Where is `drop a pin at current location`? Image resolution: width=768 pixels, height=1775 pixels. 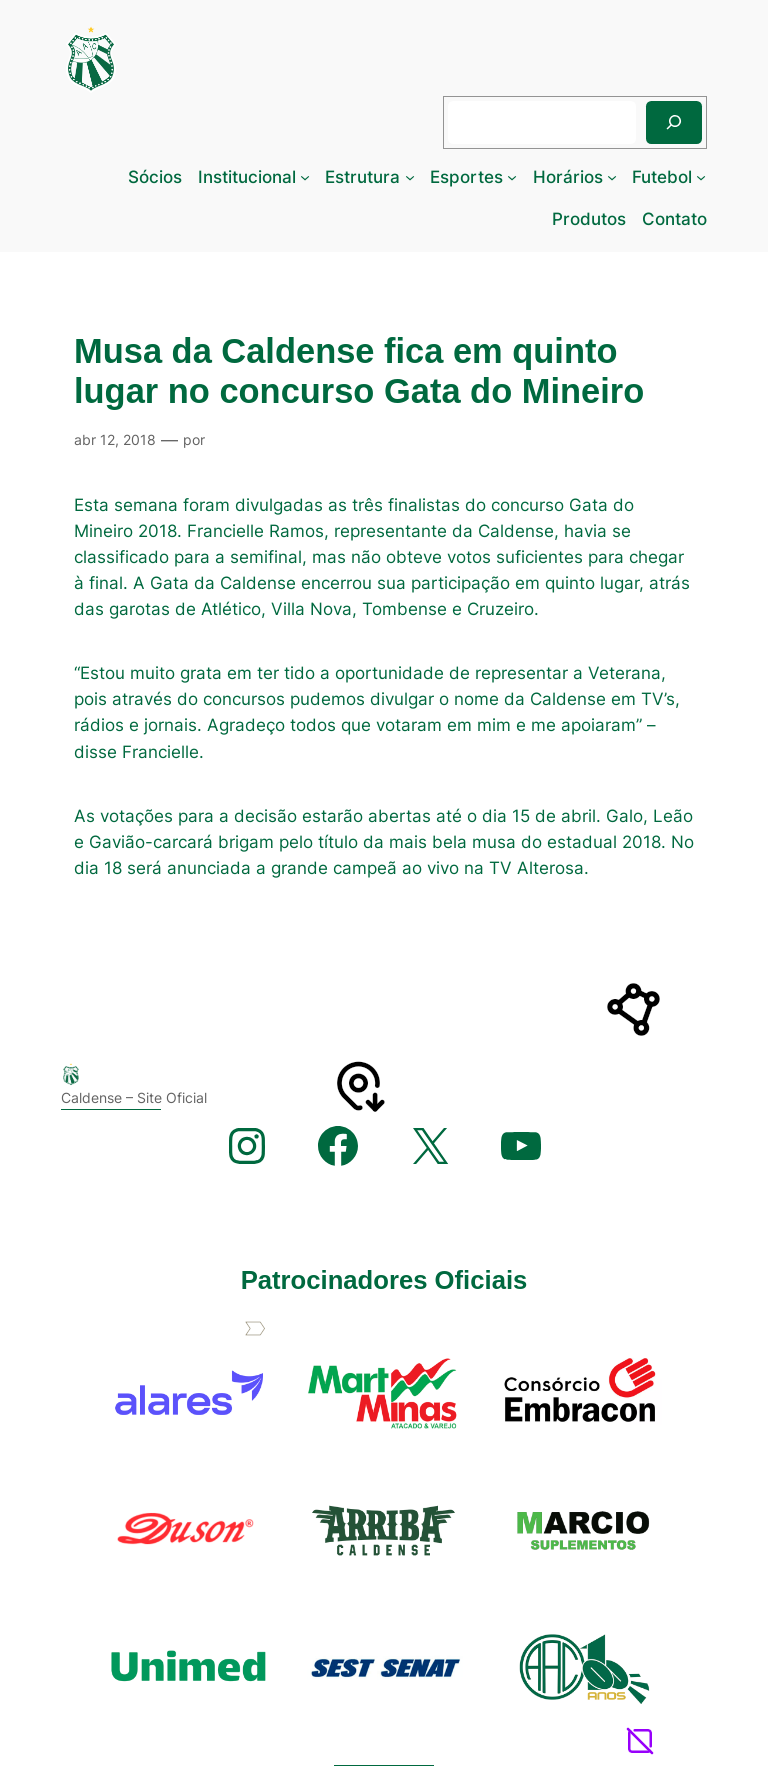 drop a pin at current location is located at coordinates (358, 1085).